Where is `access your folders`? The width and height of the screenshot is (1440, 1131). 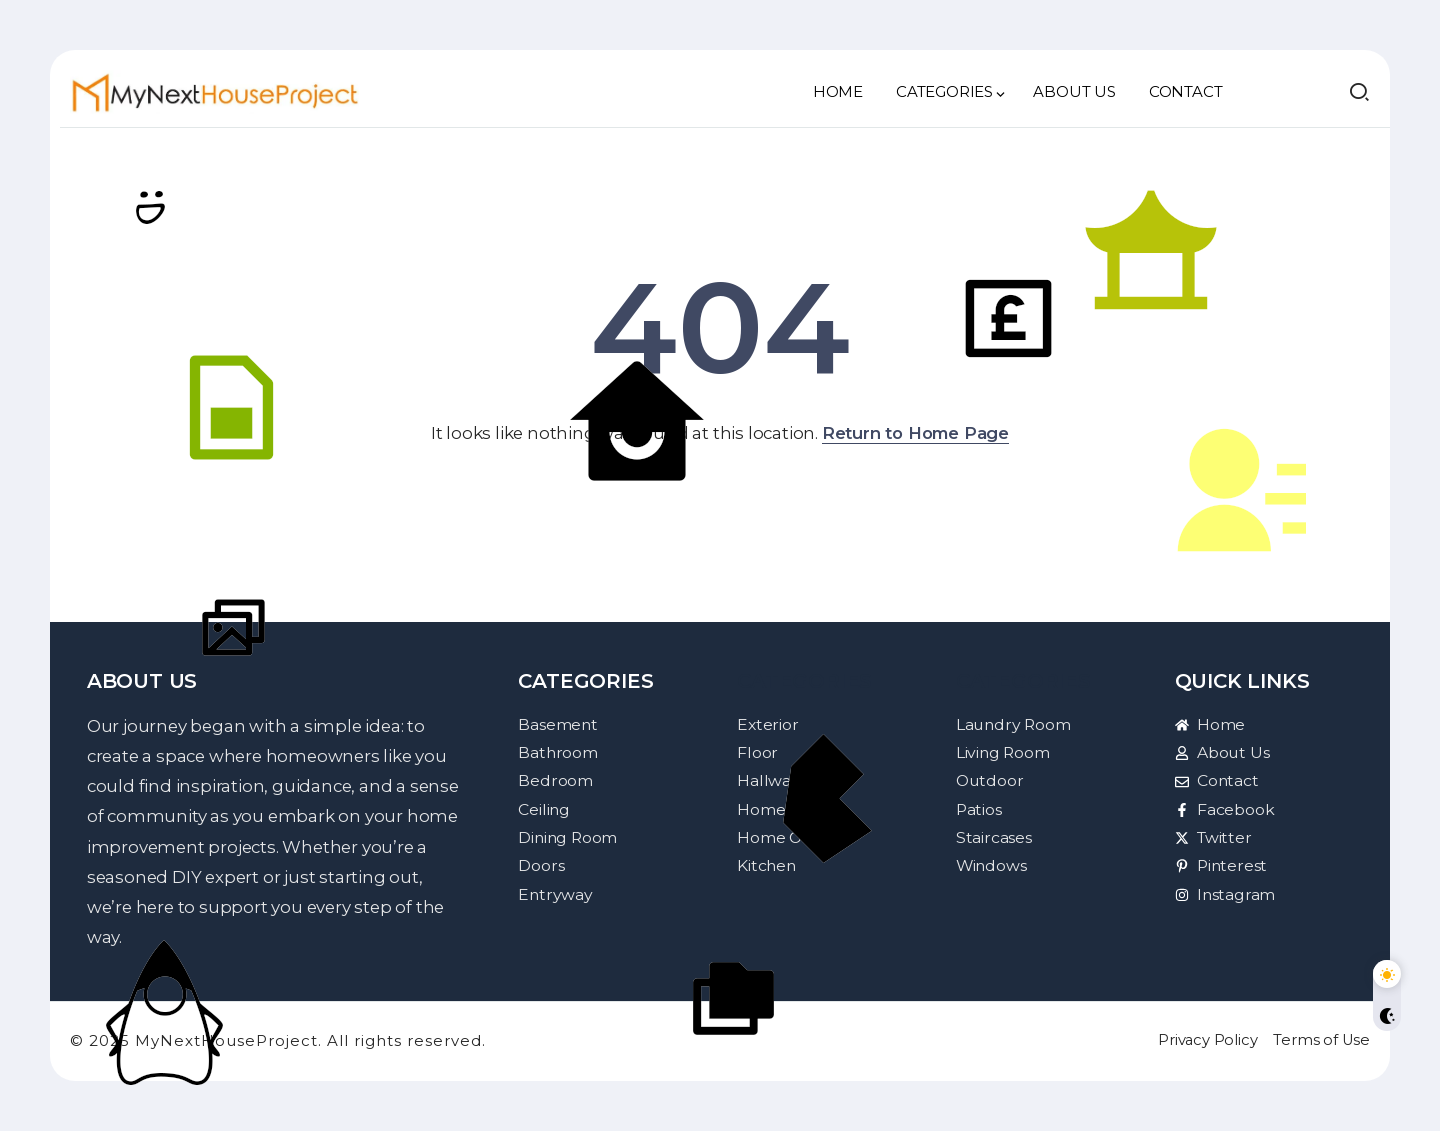 access your folders is located at coordinates (733, 998).